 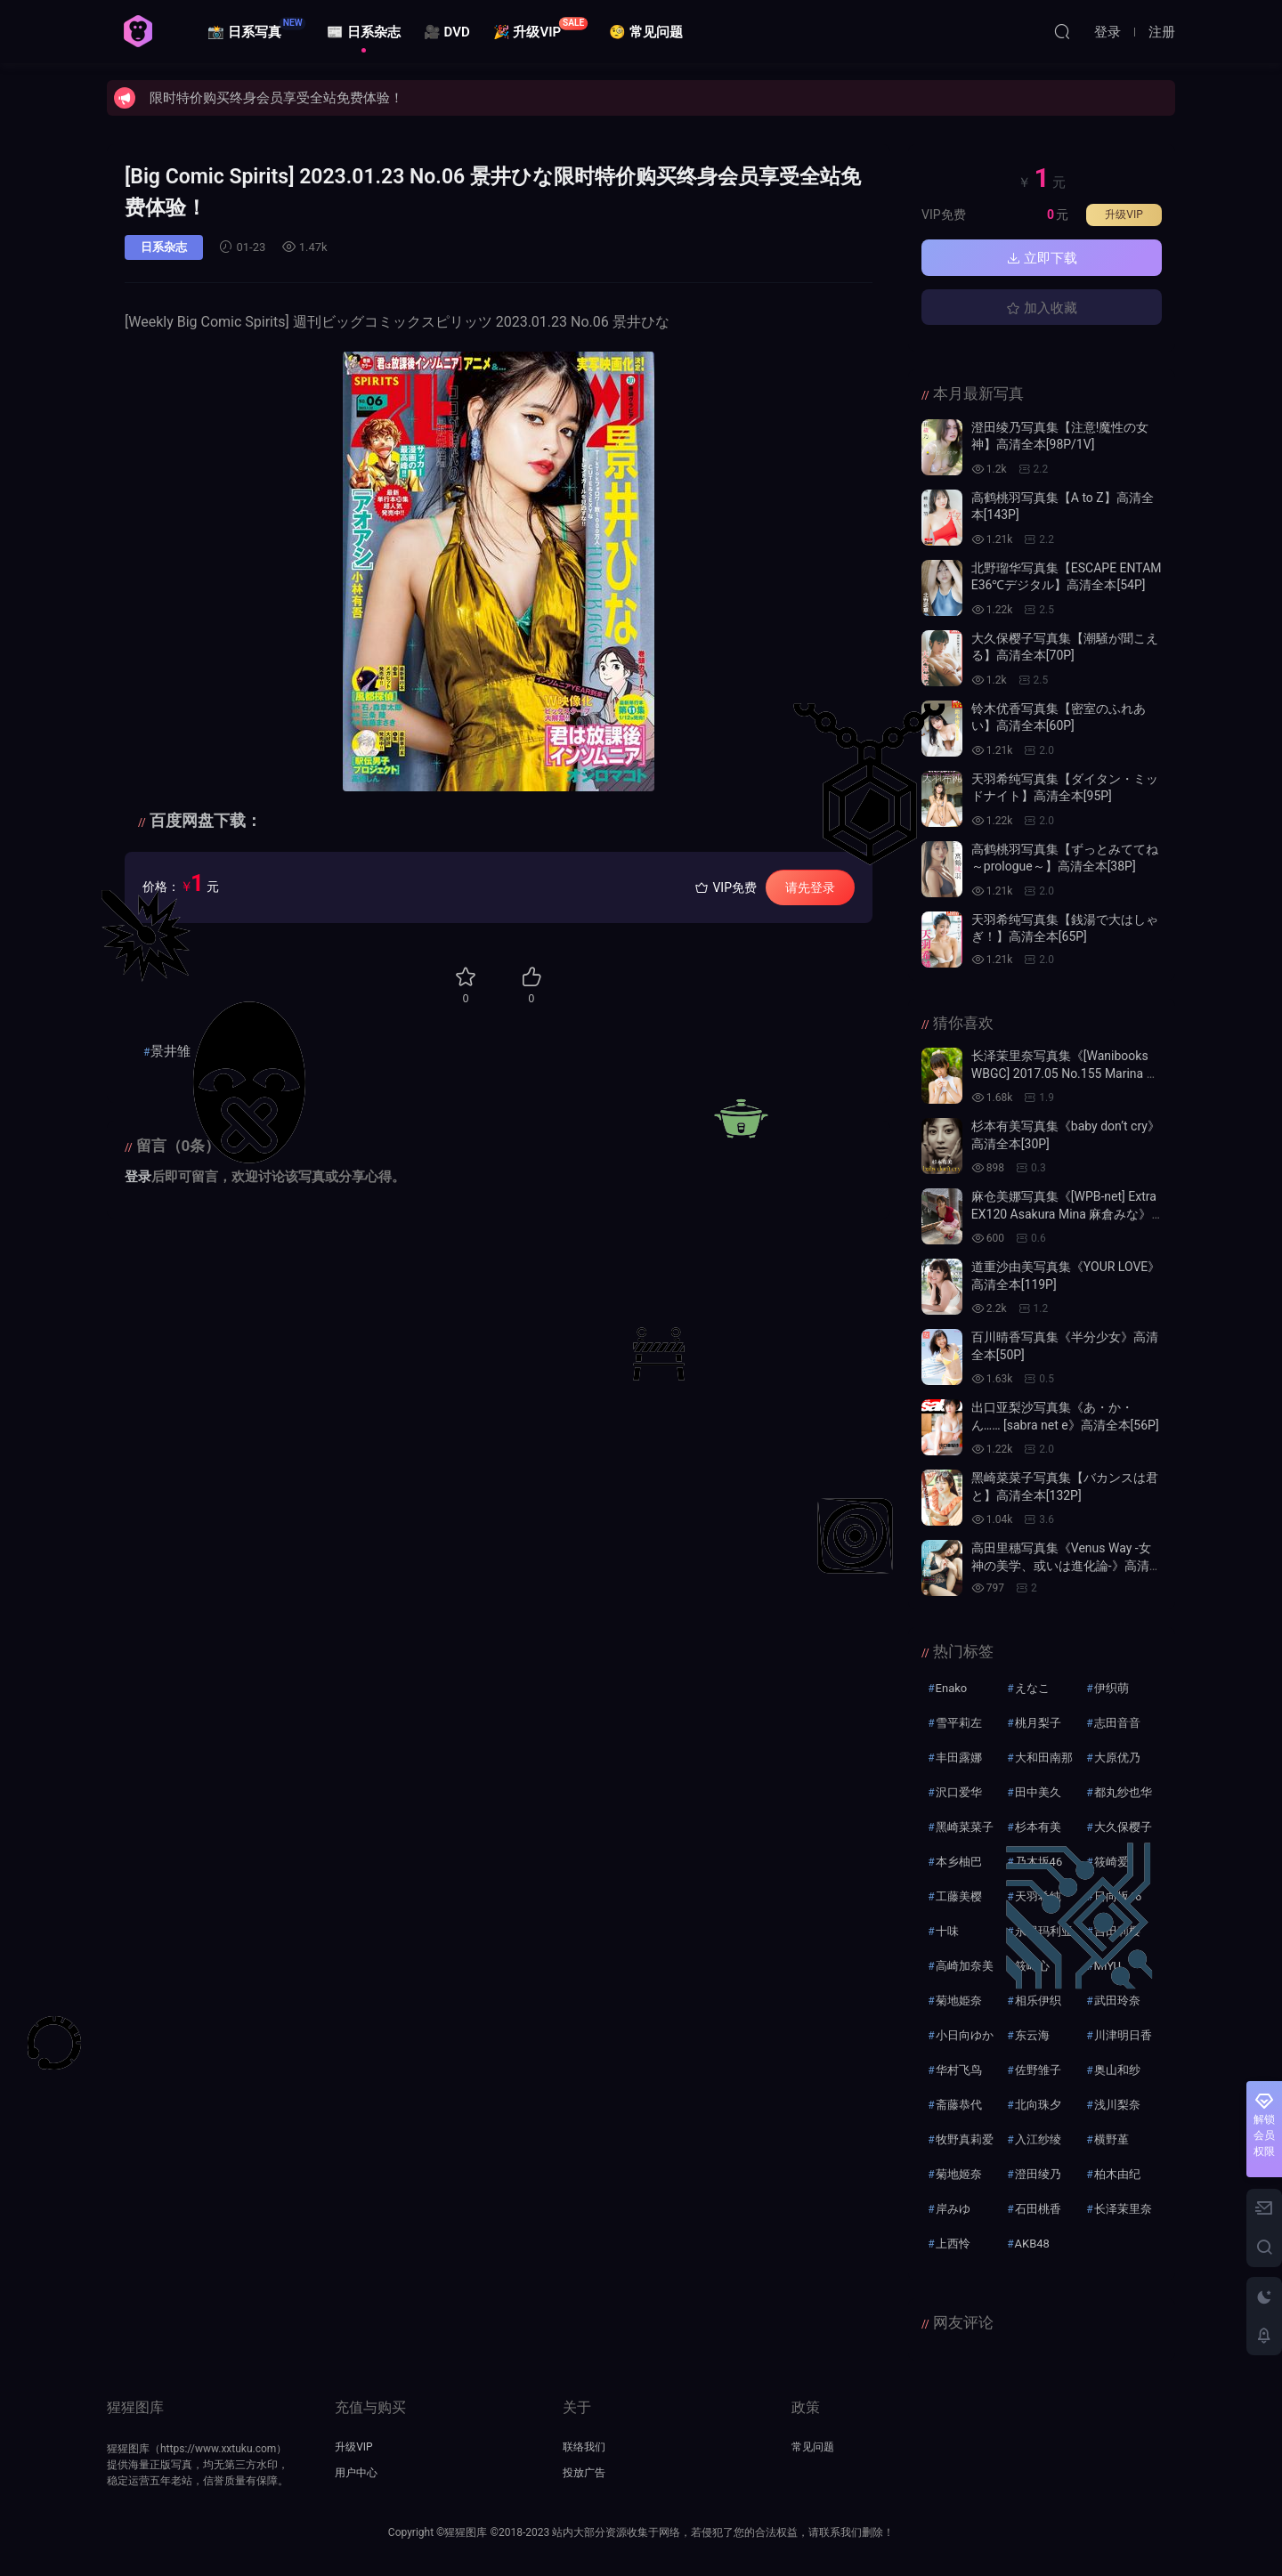 I want to click on indicates a user or contact has been muted, so click(x=249, y=1082).